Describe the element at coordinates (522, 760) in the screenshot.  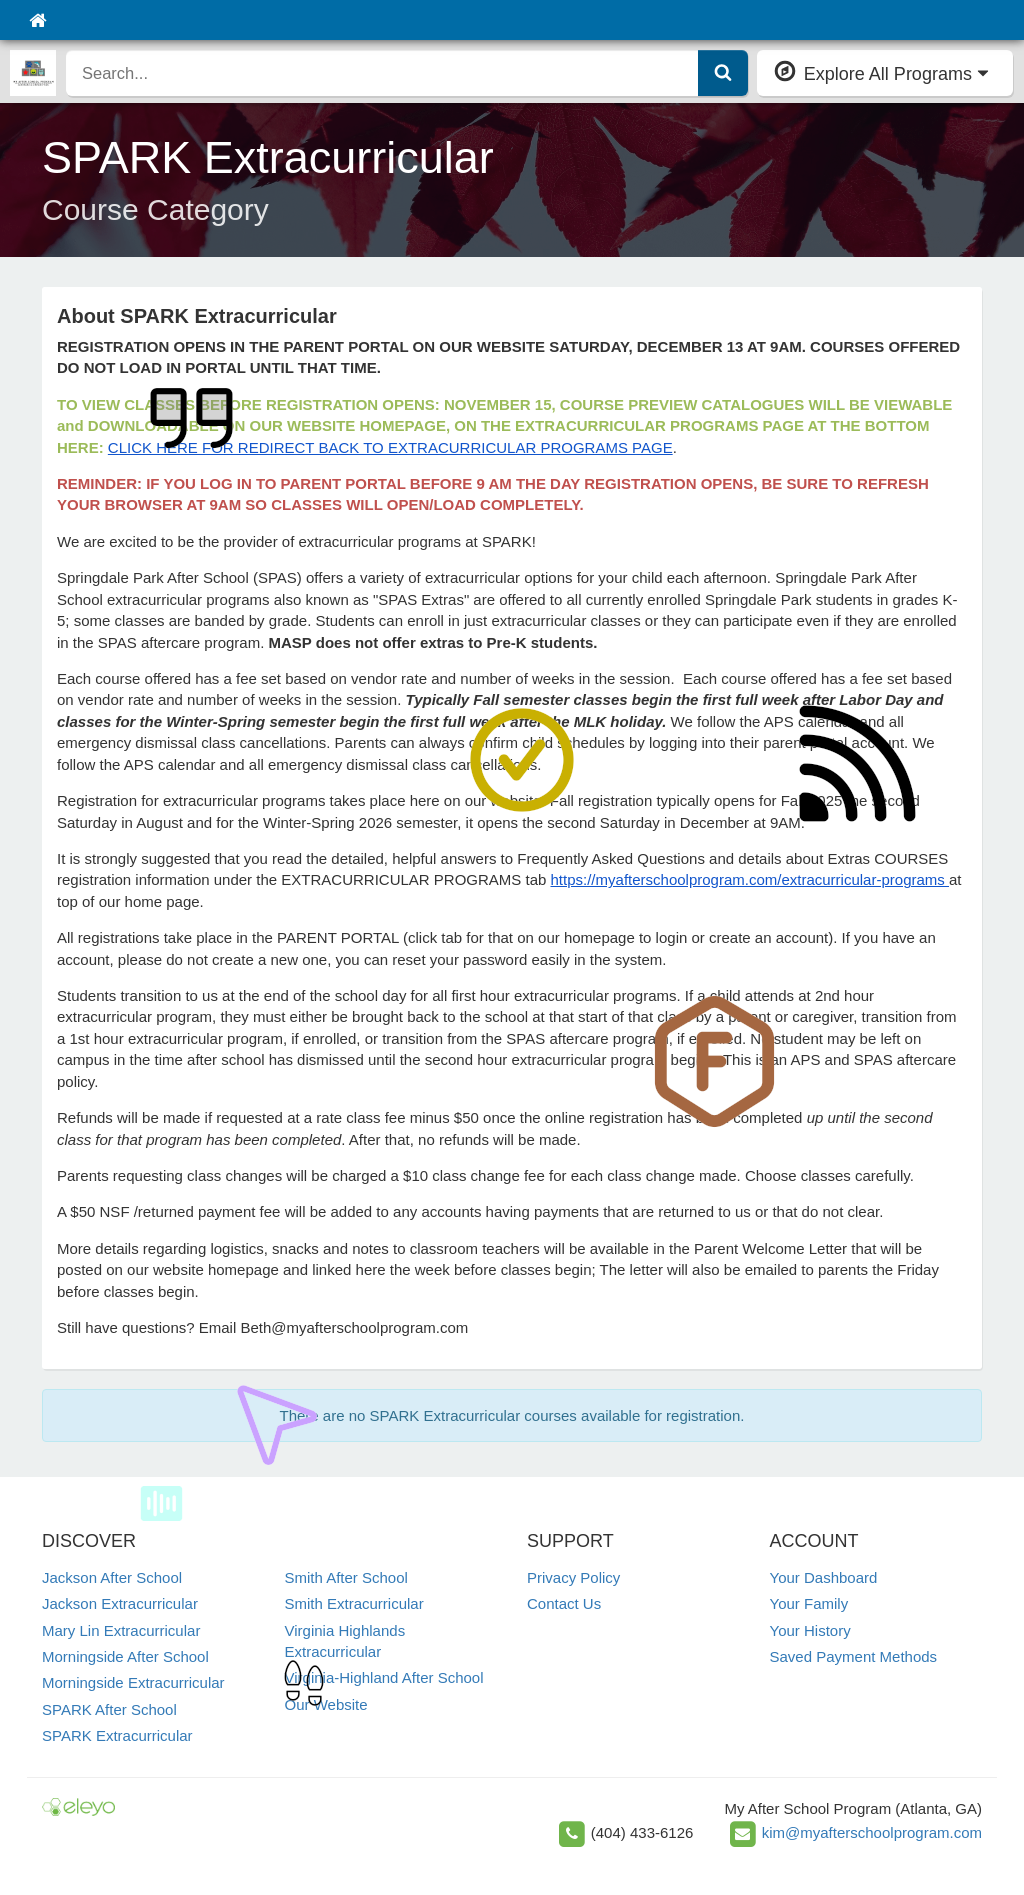
I see `confirms a completed action or task` at that location.